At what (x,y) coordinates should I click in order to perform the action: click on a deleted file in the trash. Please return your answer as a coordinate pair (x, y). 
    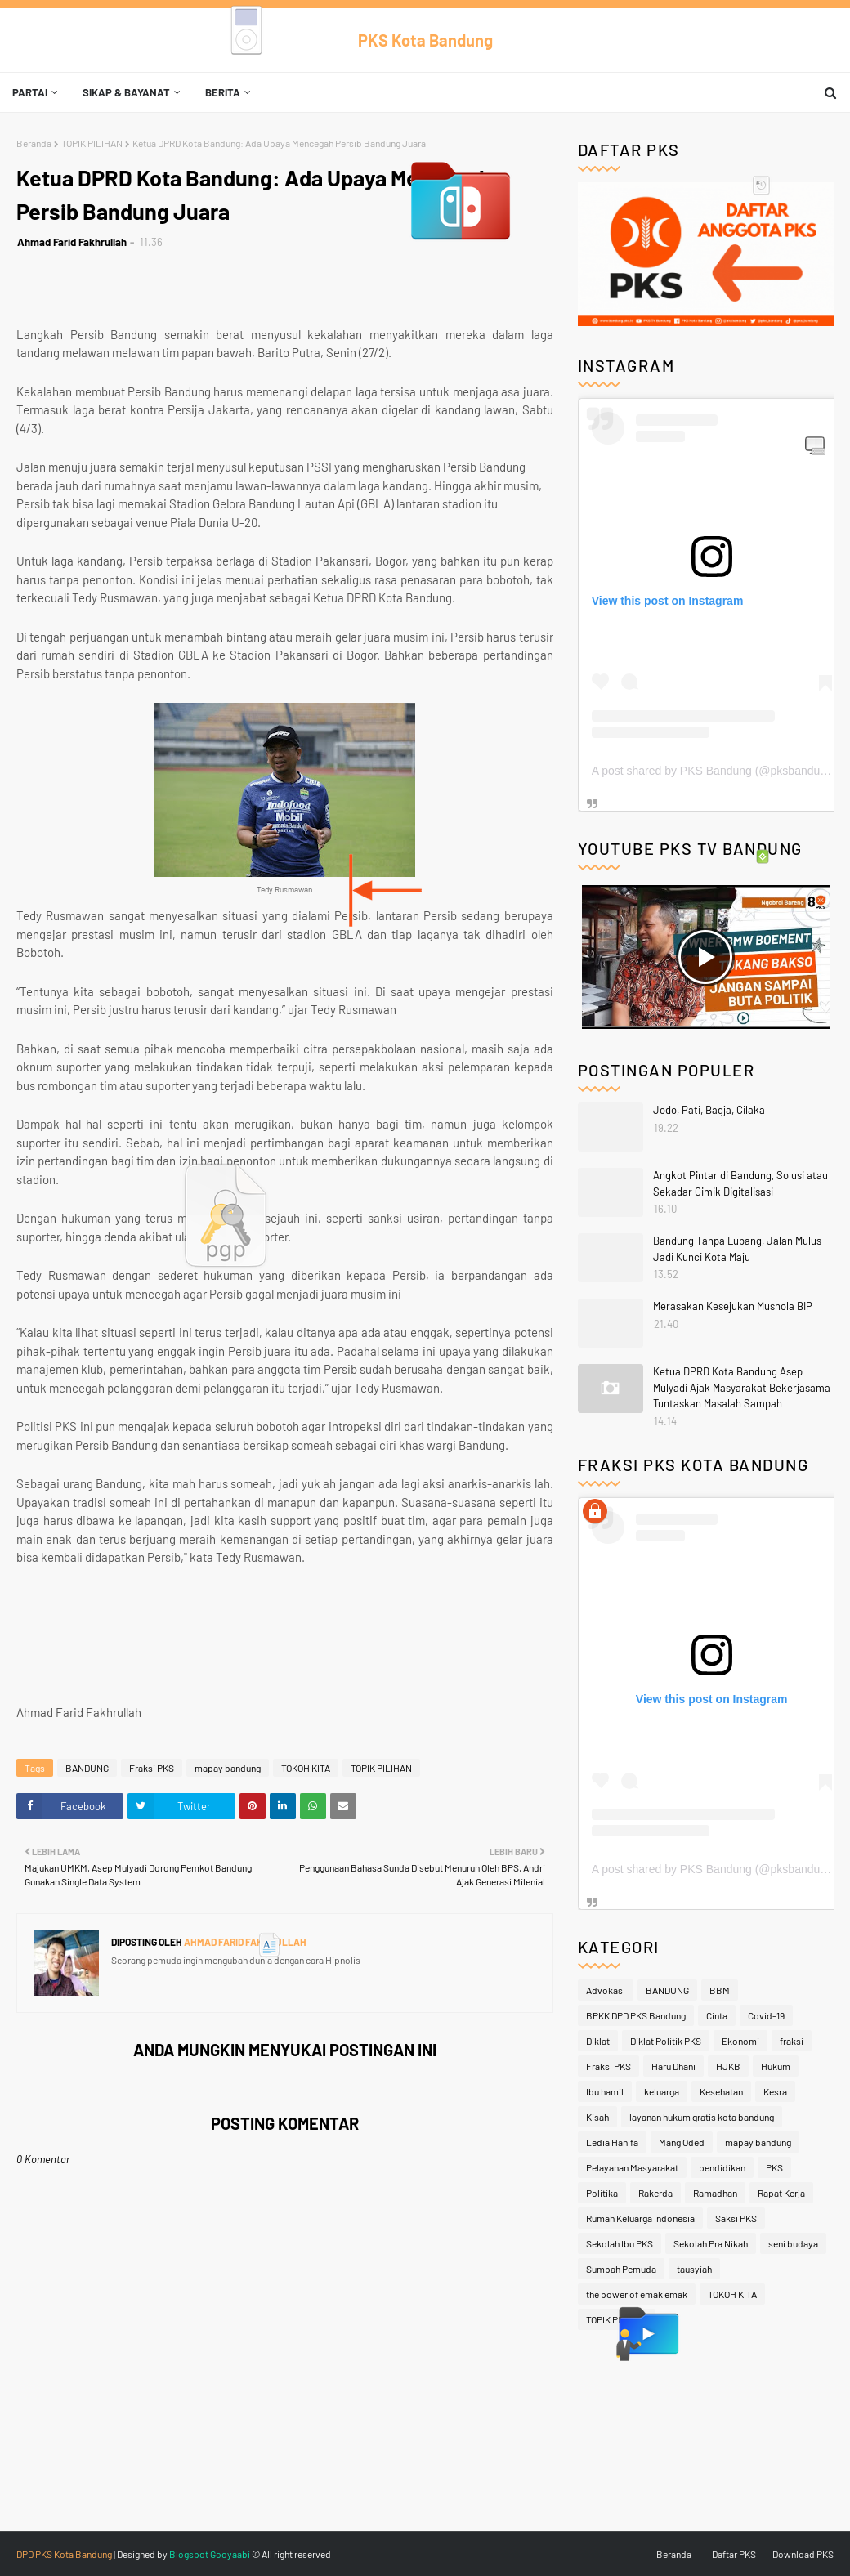
    Looking at the image, I should click on (761, 185).